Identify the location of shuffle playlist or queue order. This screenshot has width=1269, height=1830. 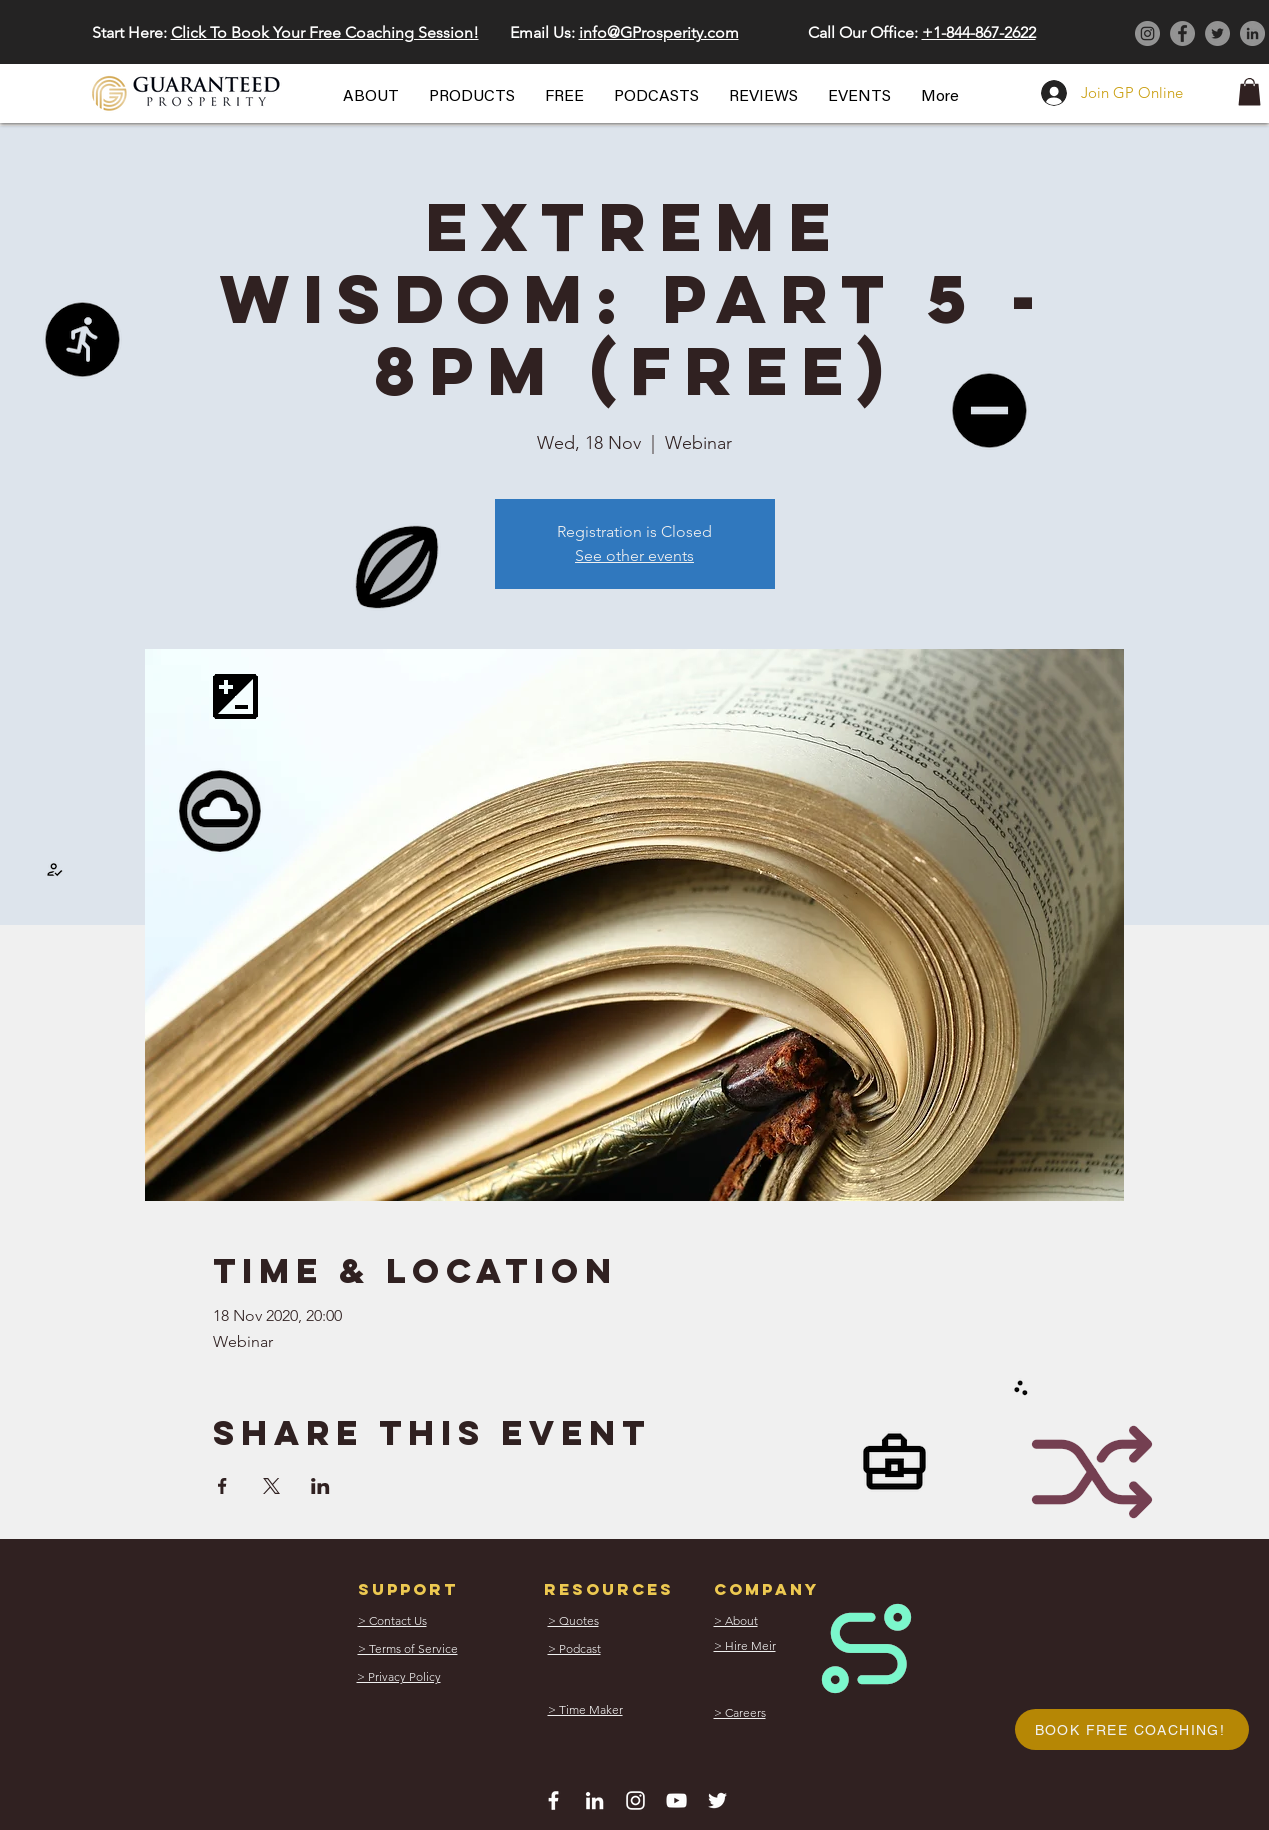
(1092, 1472).